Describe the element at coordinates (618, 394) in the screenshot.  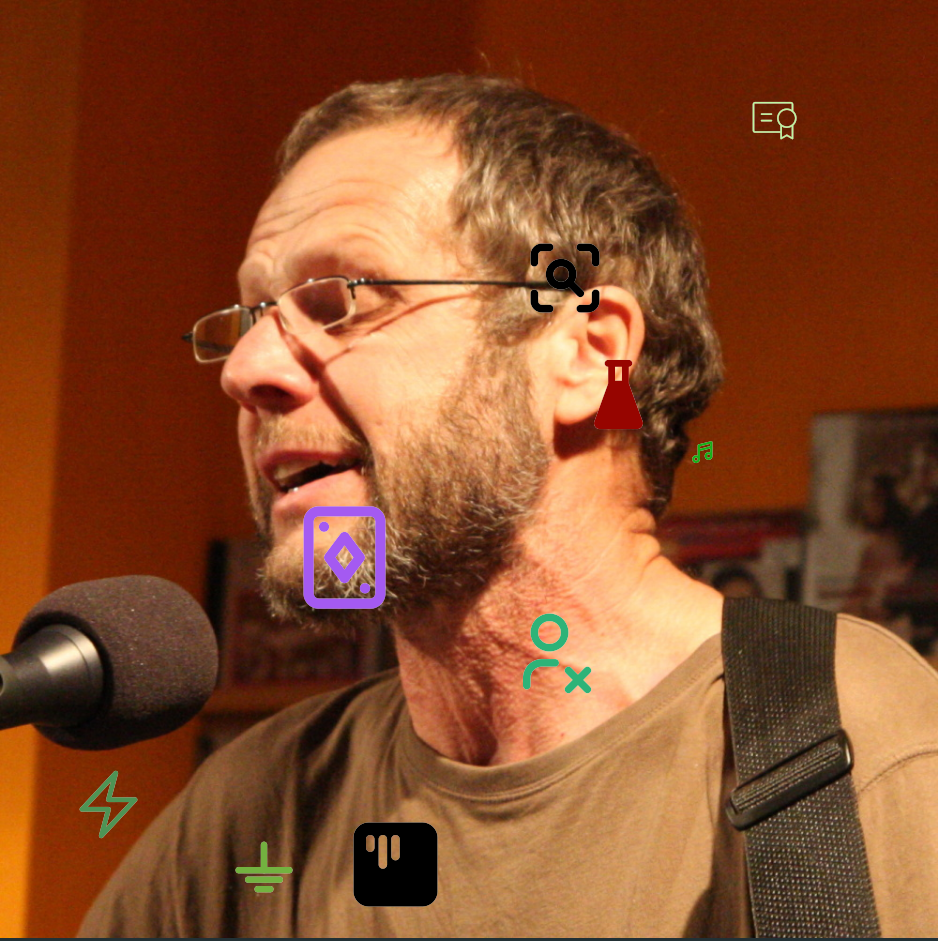
I see `access lab or experimental features` at that location.